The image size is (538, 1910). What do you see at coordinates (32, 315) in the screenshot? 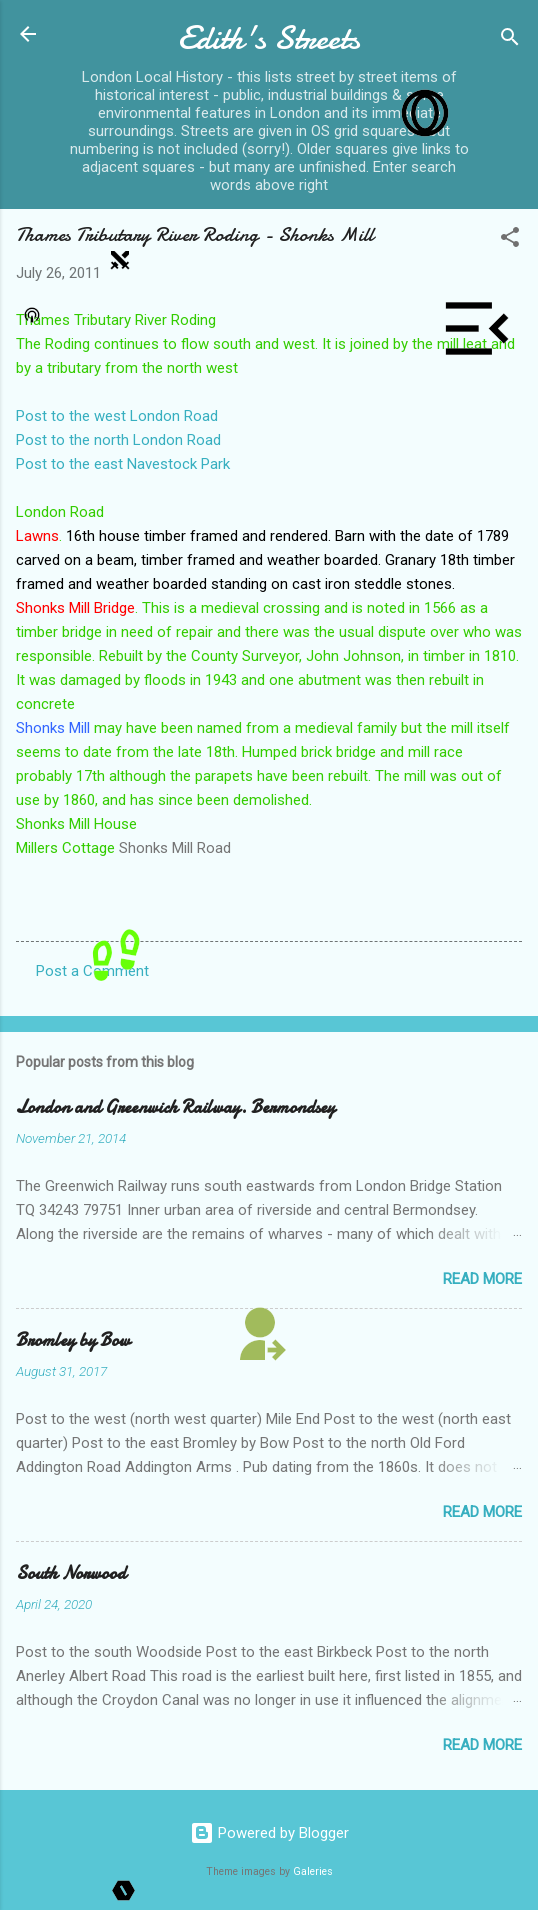
I see `indicates network or signal strength` at bounding box center [32, 315].